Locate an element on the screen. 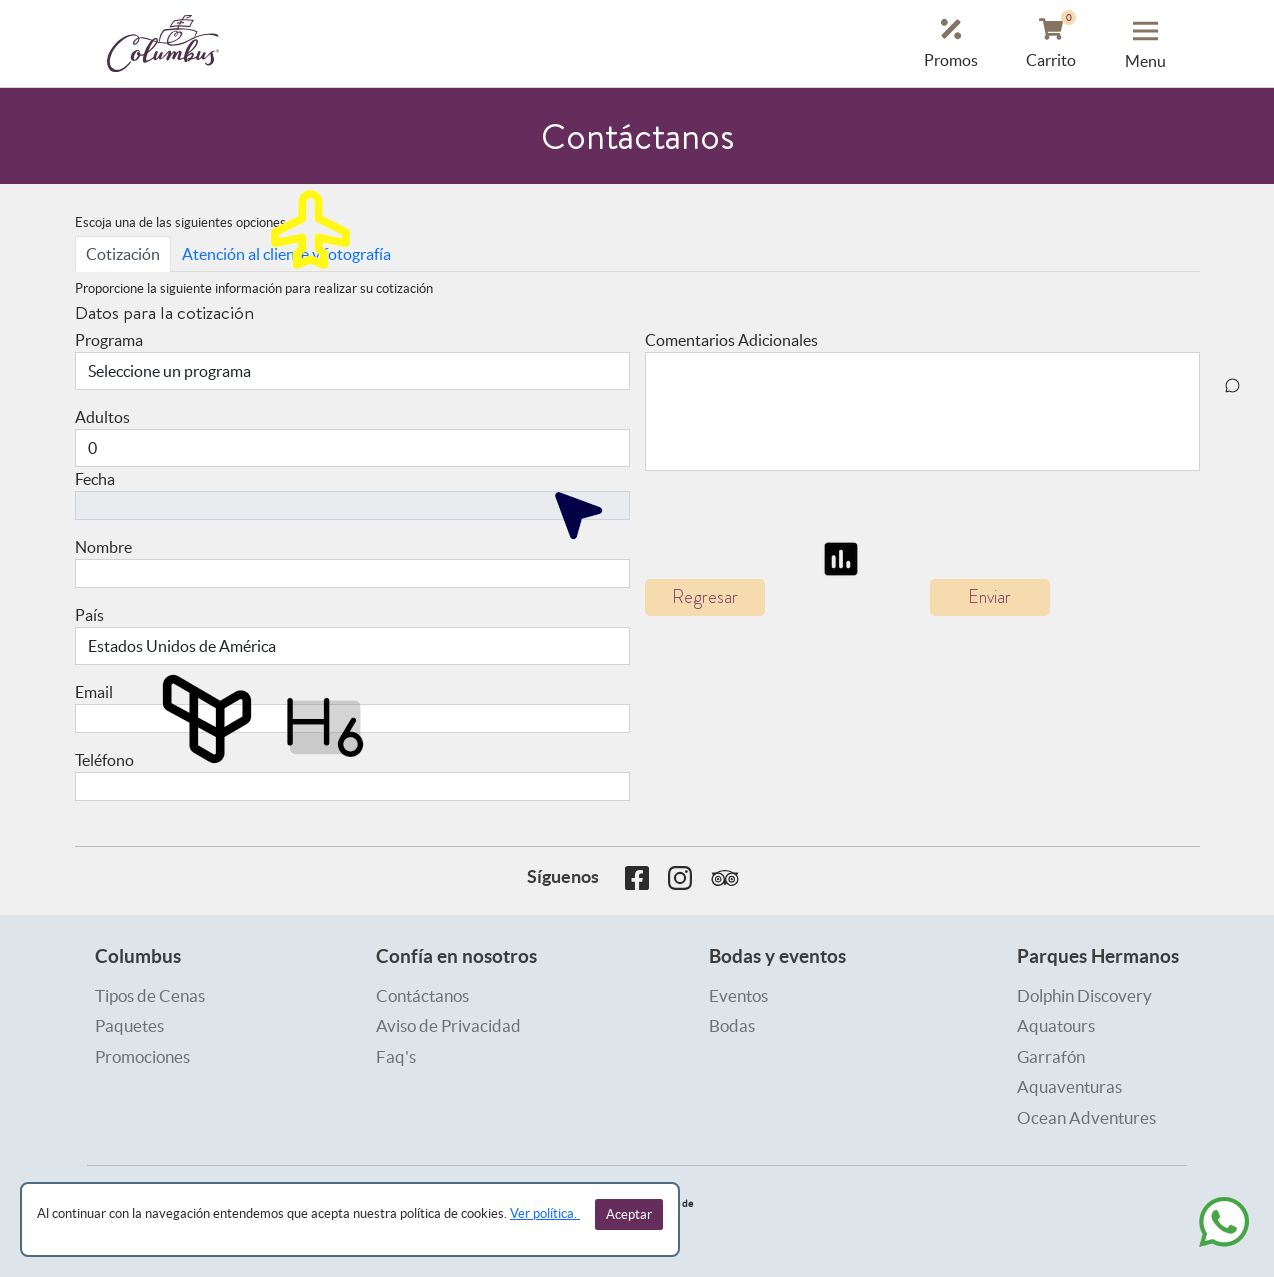  enable airplane mode is located at coordinates (310, 229).